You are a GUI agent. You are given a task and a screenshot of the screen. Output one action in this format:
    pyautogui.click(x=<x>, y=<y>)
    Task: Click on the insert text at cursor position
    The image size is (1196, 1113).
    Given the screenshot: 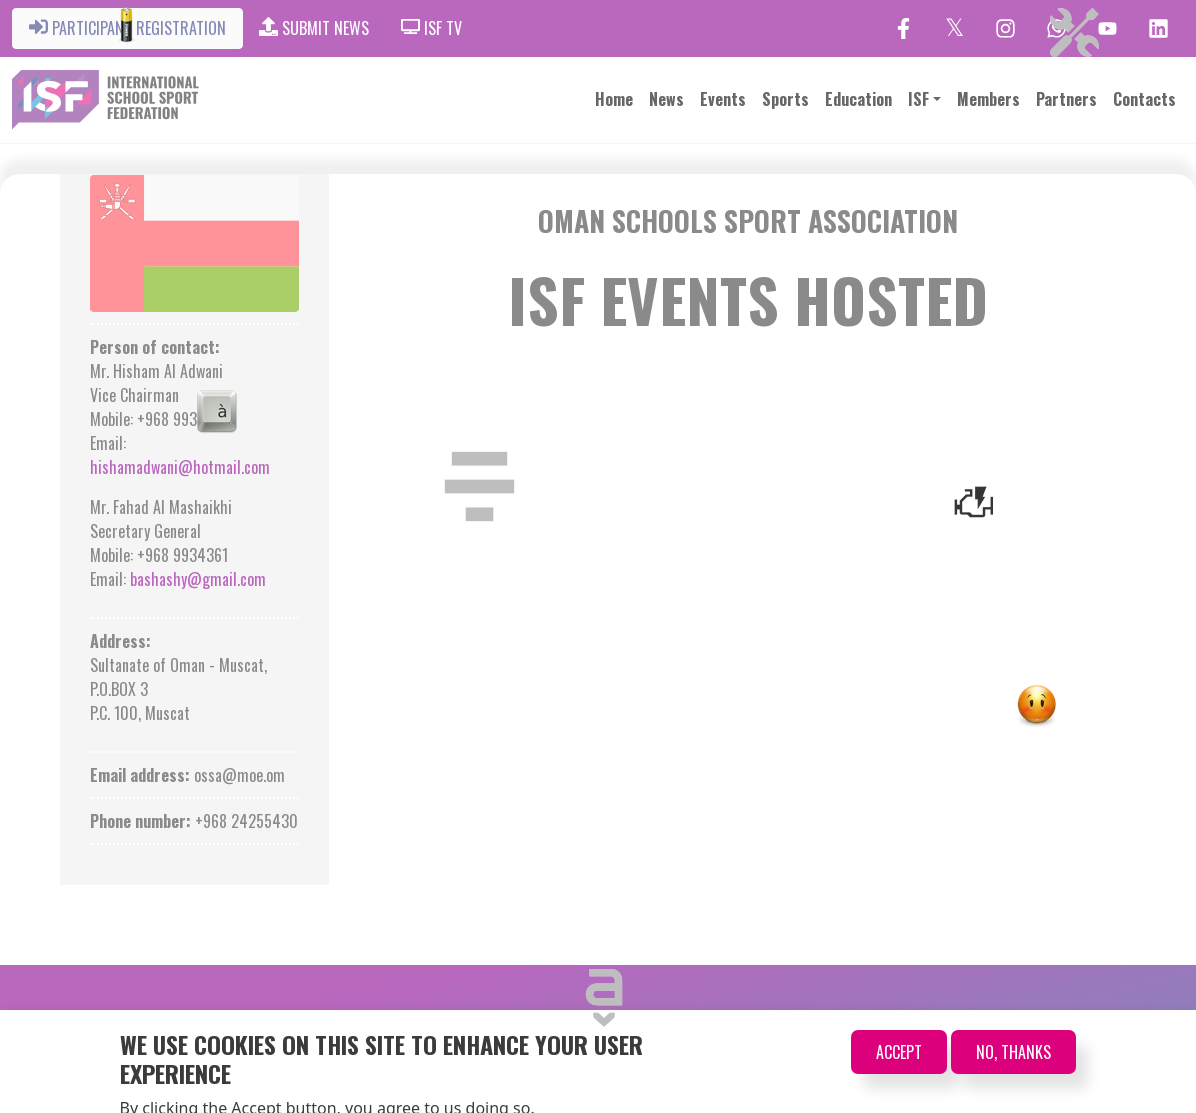 What is the action you would take?
    pyautogui.click(x=604, y=998)
    